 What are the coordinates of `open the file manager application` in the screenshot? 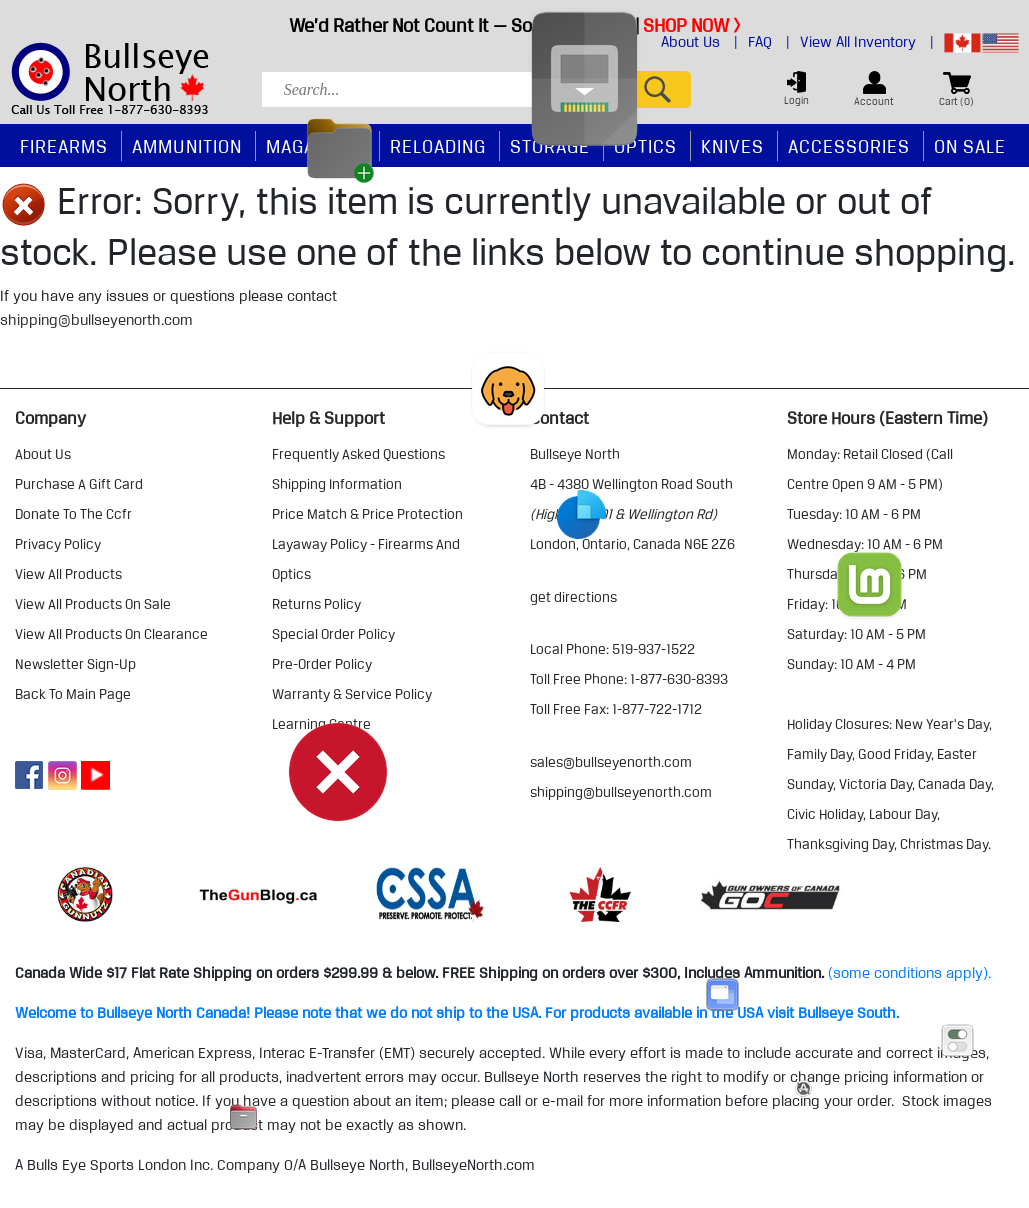 It's located at (243, 1116).